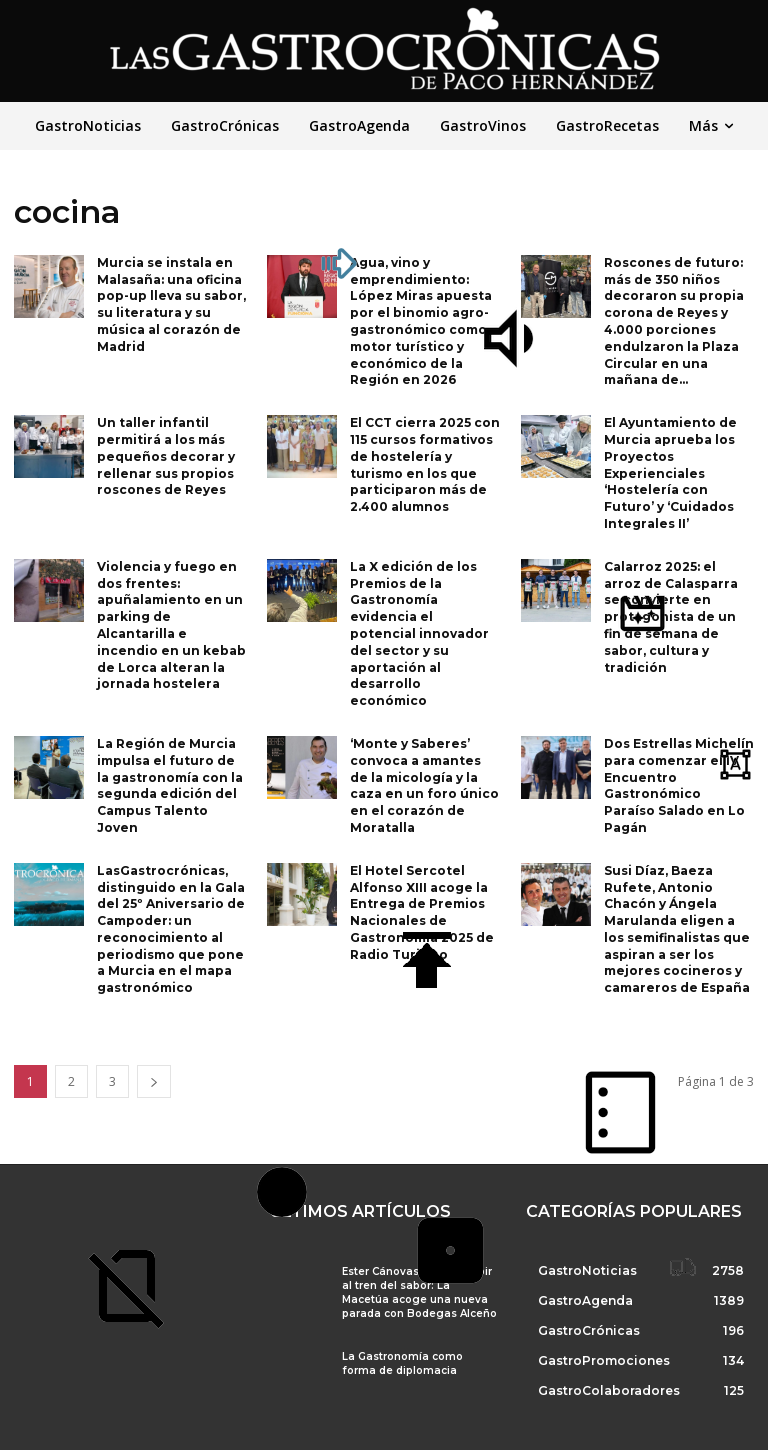  I want to click on publish or upload content, so click(427, 960).